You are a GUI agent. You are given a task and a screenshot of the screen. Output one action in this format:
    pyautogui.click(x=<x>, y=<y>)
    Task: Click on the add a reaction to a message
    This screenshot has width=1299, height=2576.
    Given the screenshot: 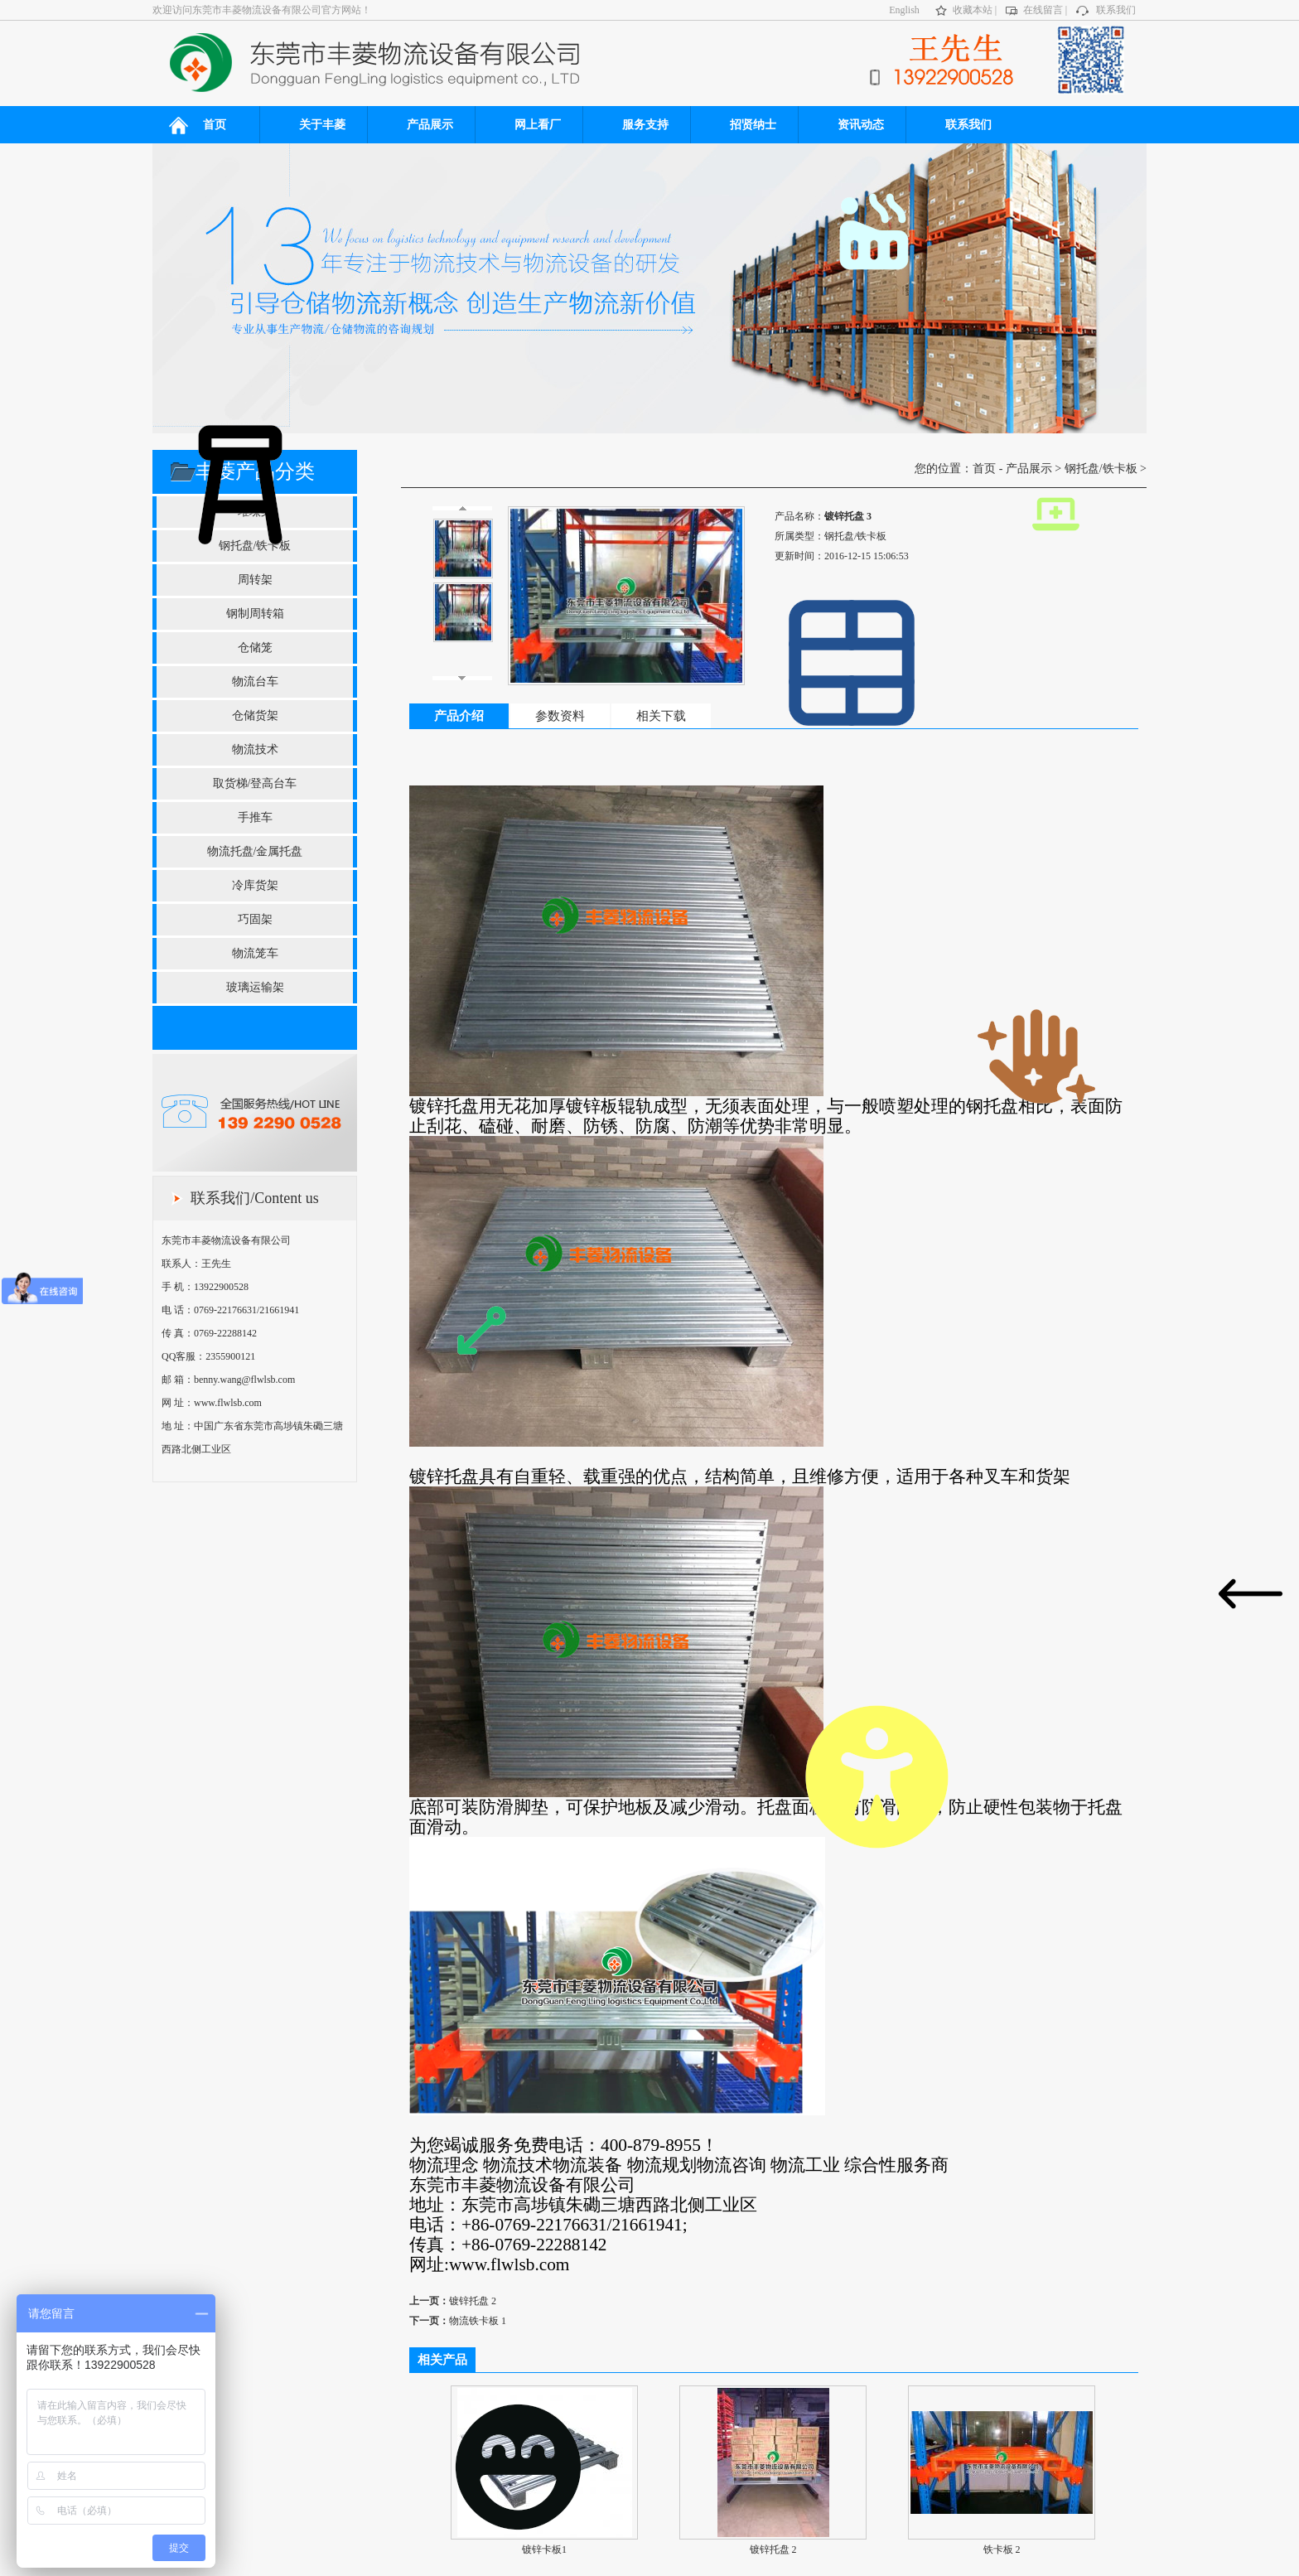 What is the action you would take?
    pyautogui.click(x=518, y=2467)
    